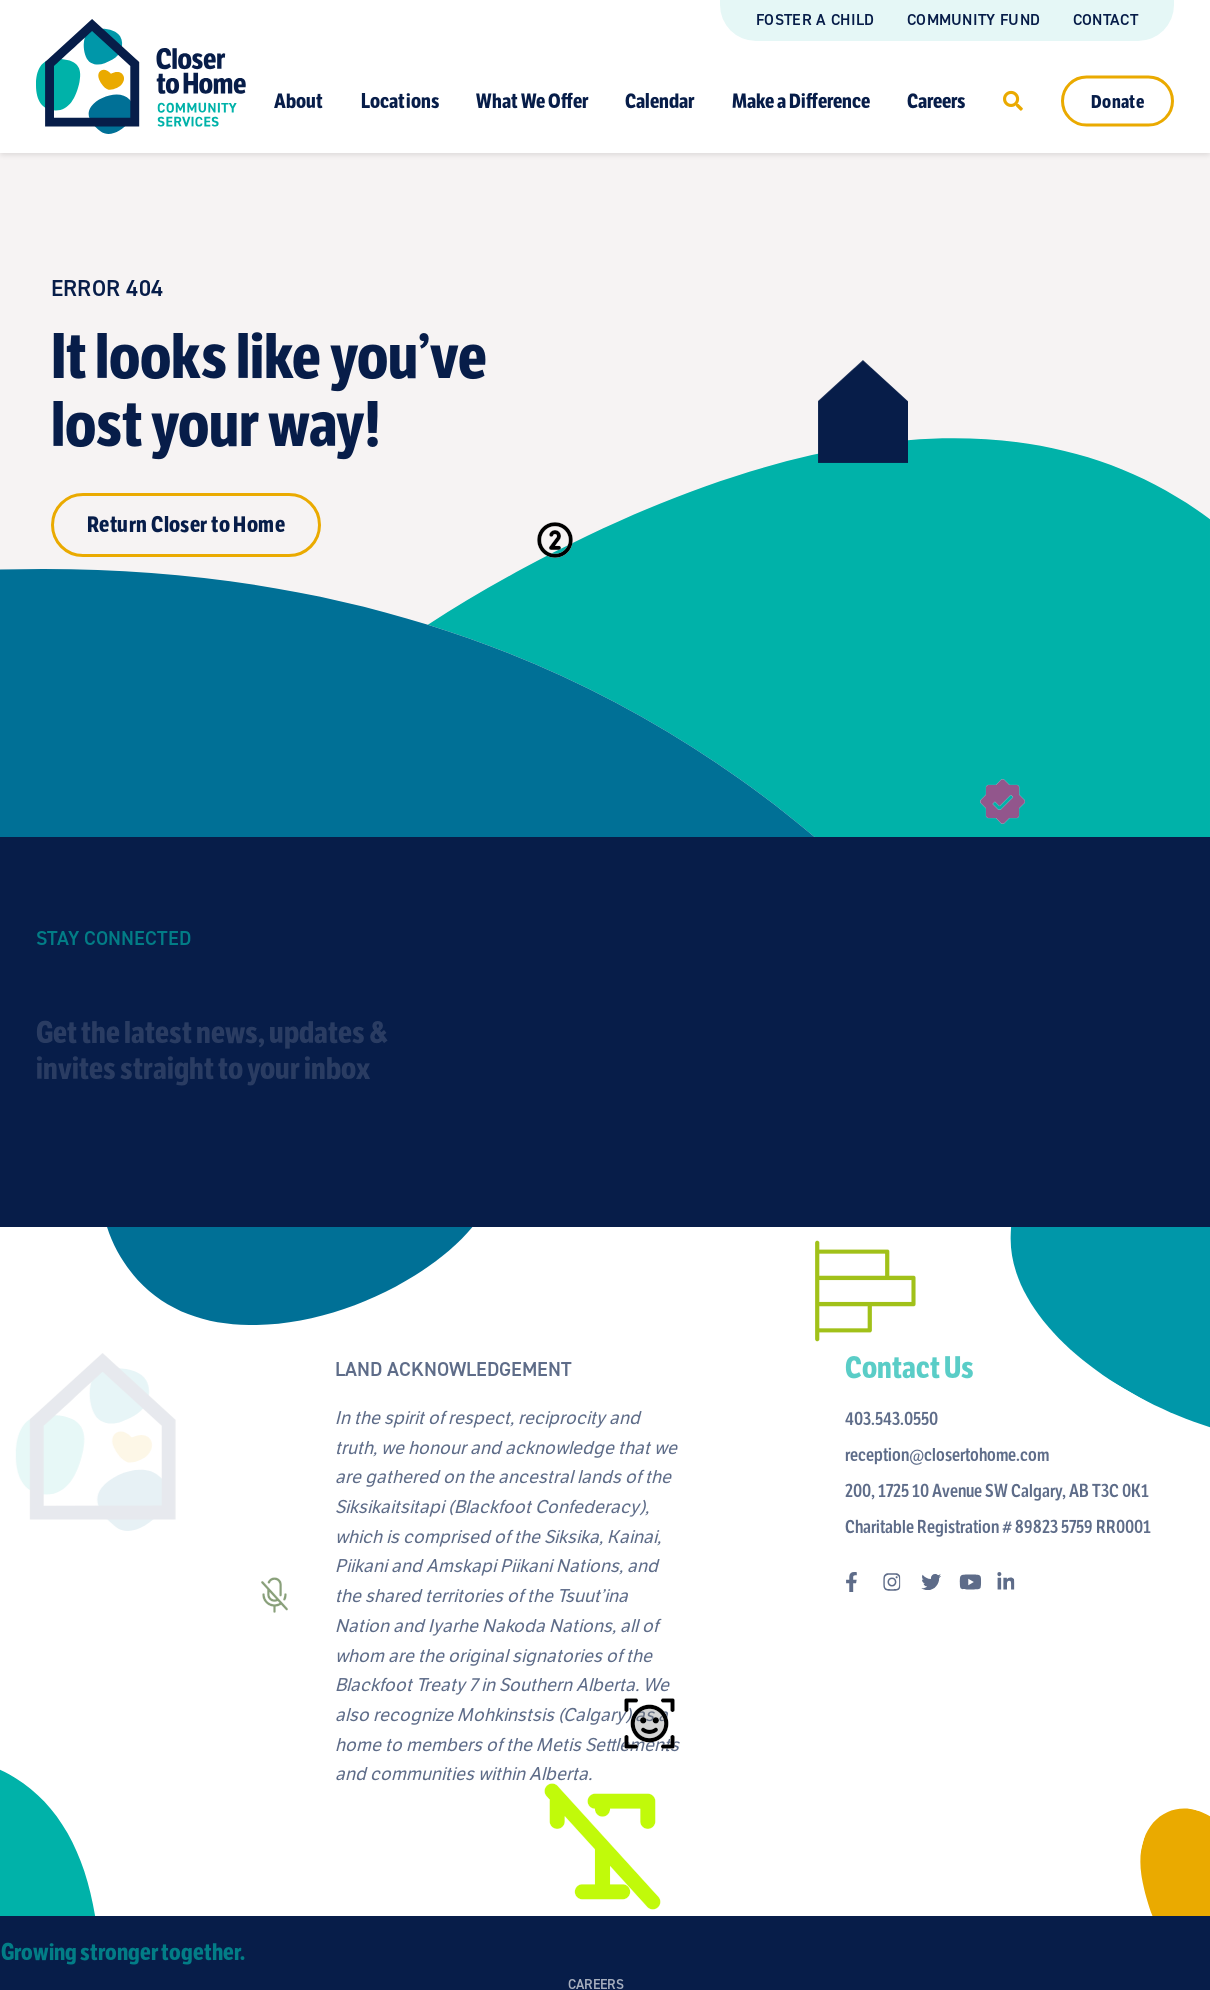  What do you see at coordinates (555, 540) in the screenshot?
I see `indicates step two in a multi-step process` at bounding box center [555, 540].